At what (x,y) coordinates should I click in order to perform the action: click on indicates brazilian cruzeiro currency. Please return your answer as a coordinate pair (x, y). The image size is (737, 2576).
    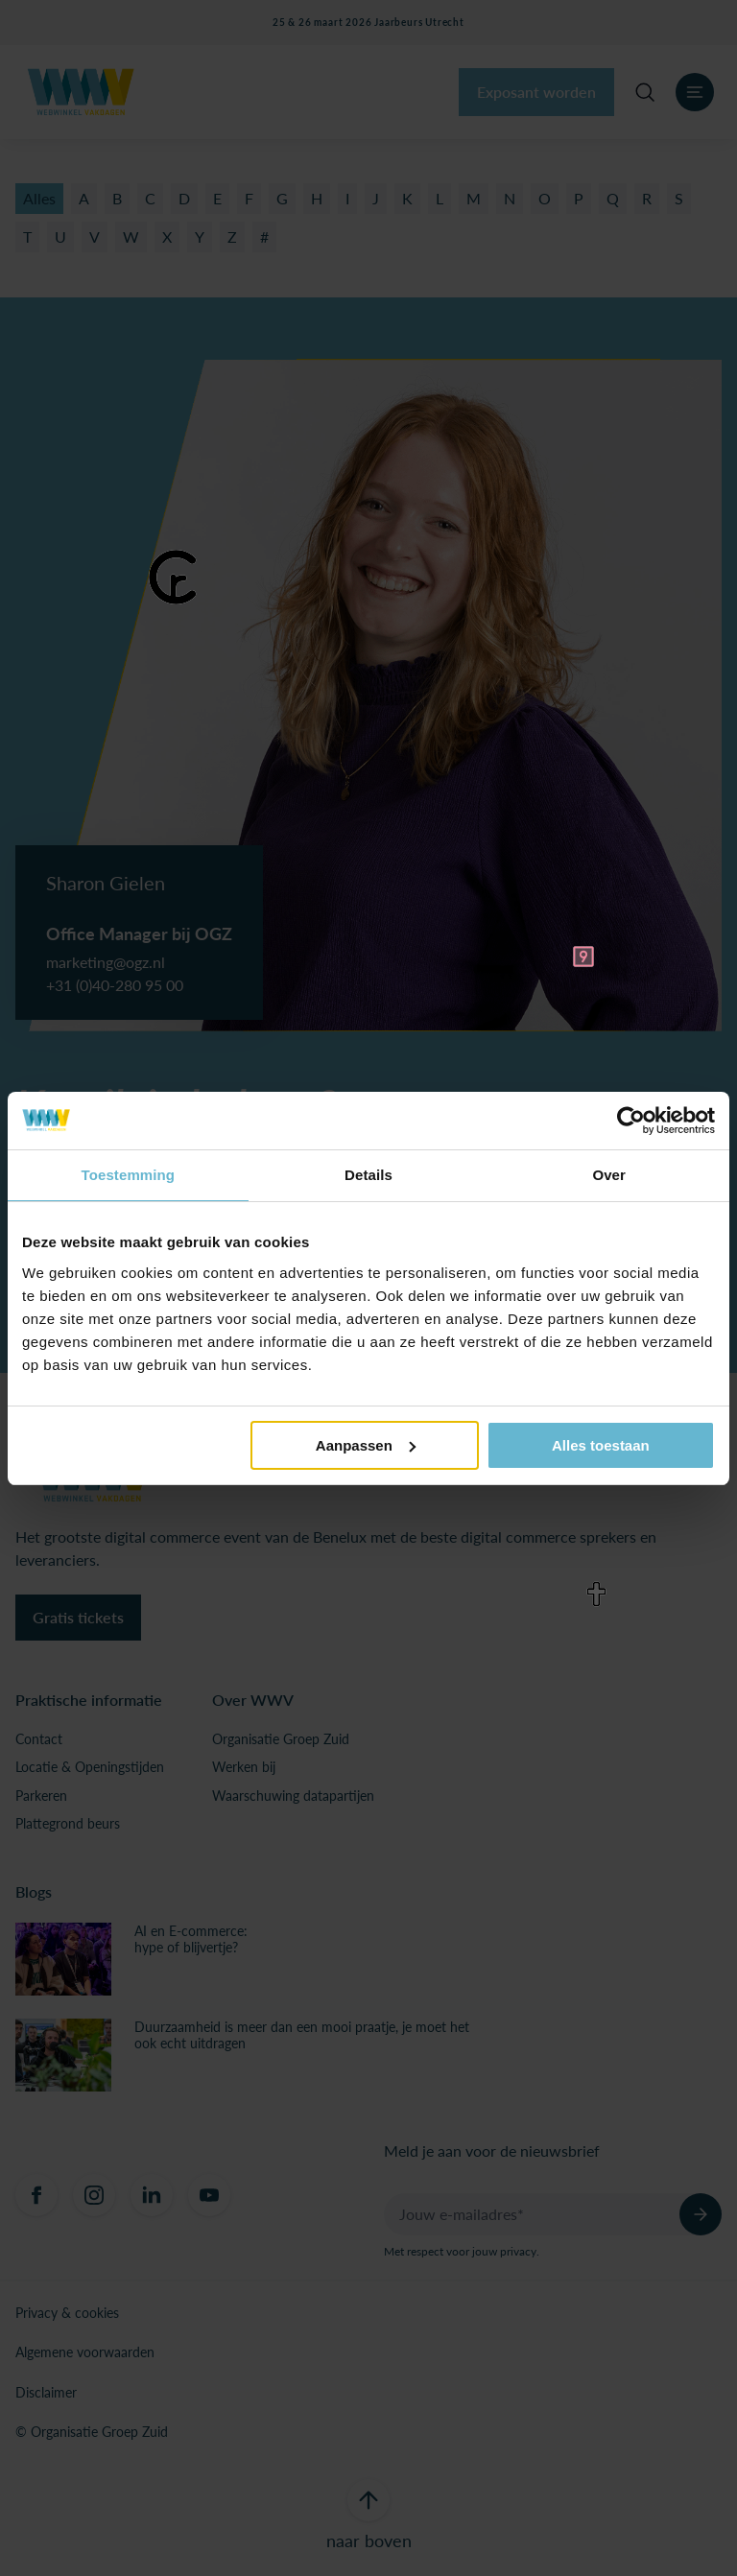
    Looking at the image, I should click on (174, 577).